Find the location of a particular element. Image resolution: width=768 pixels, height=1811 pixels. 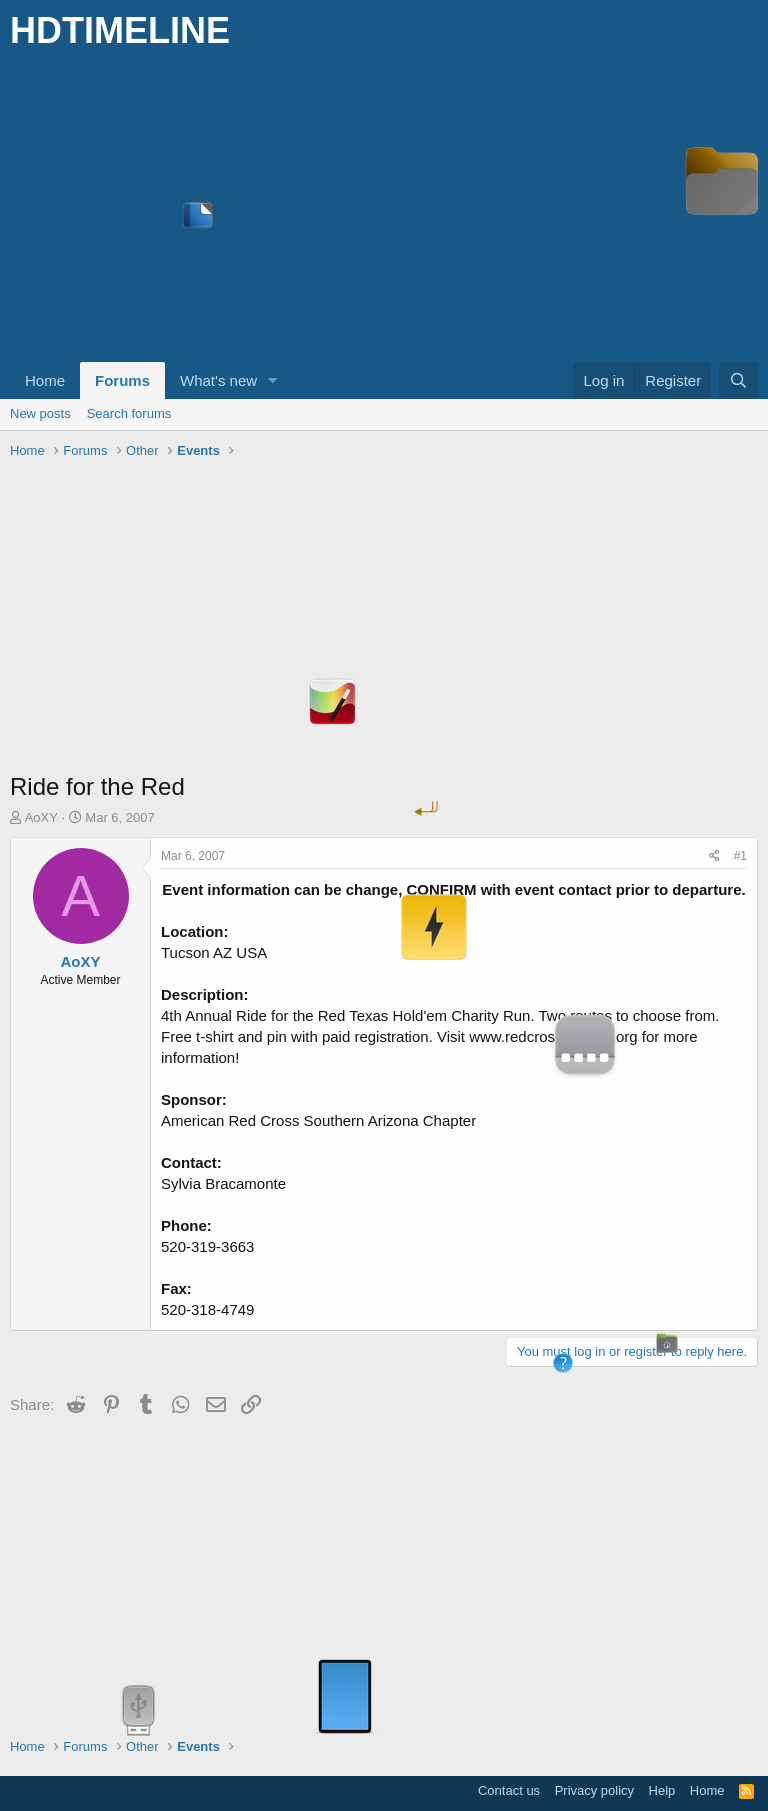

an open folder containing files is located at coordinates (722, 181).